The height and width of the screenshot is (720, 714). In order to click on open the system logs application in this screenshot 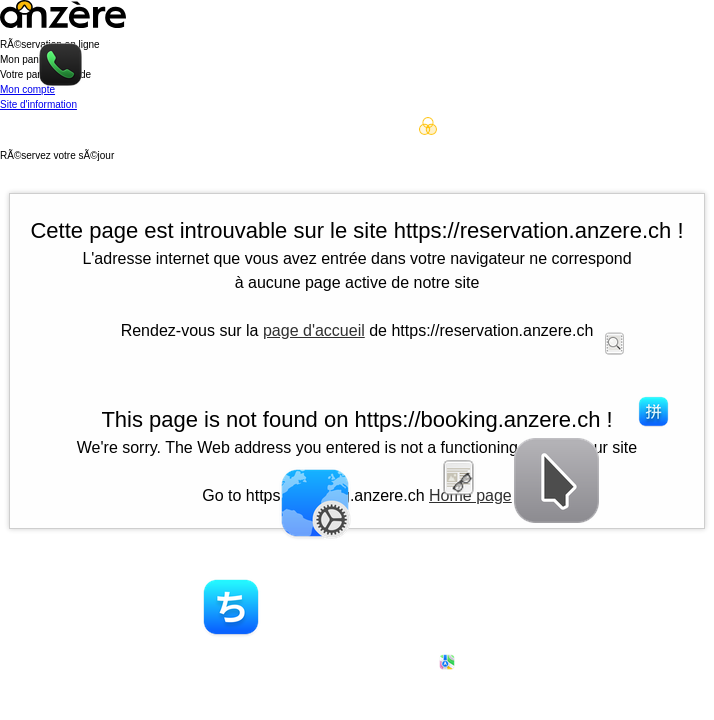, I will do `click(614, 343)`.